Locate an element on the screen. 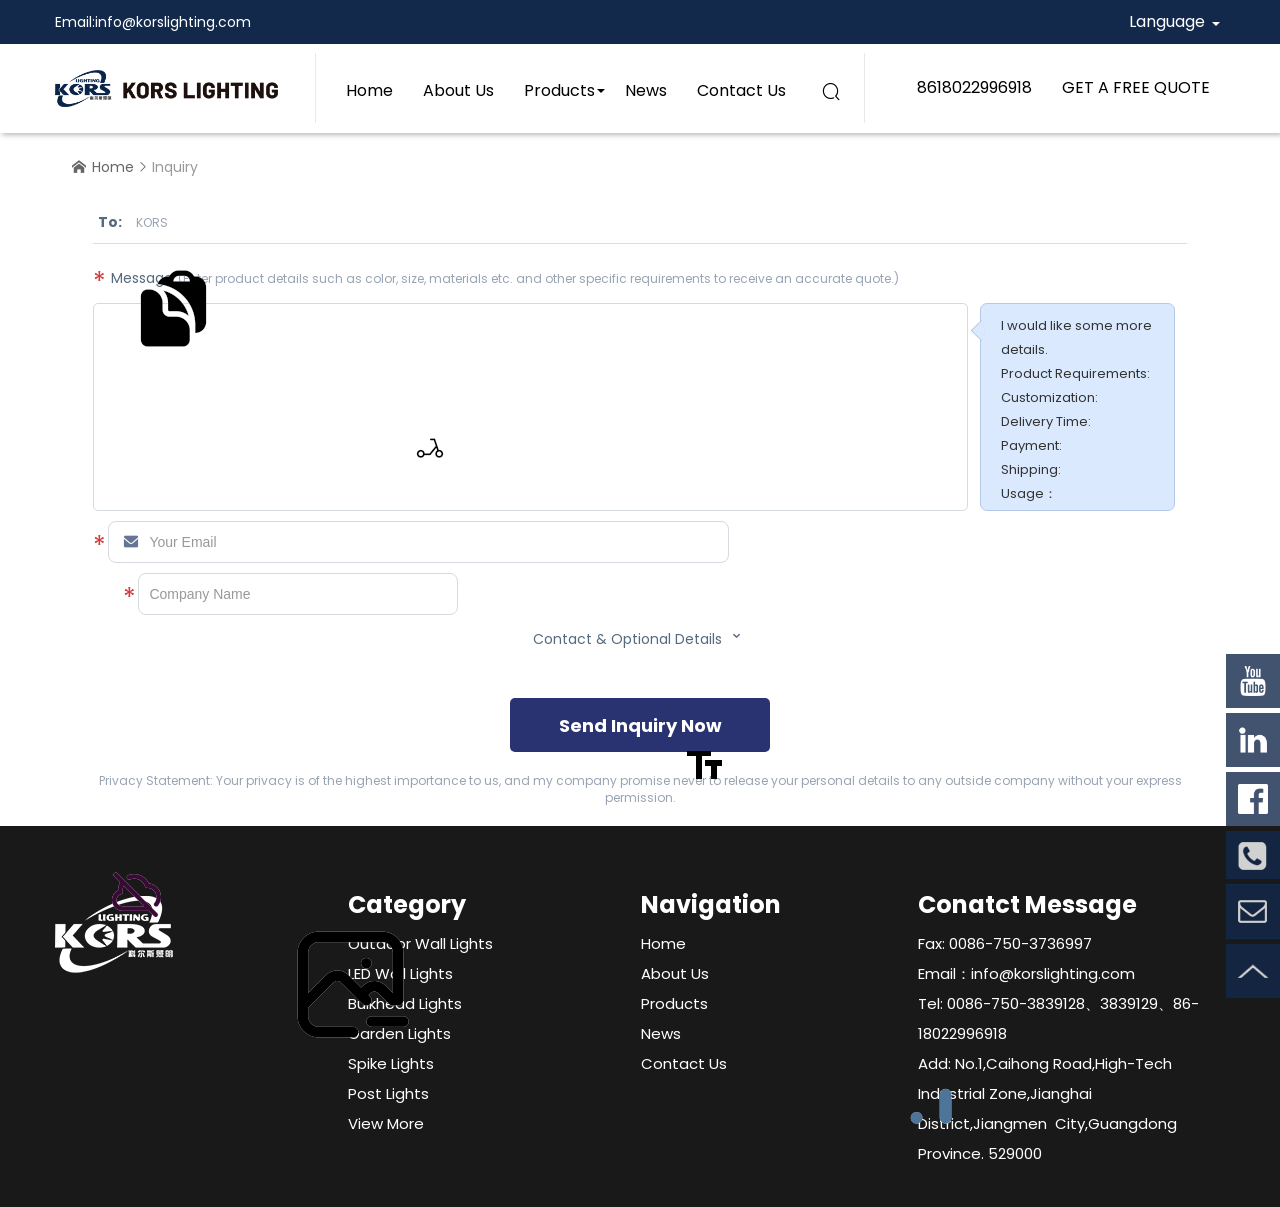 Image resolution: width=1280 pixels, height=1207 pixels. remove a photo from your collection is located at coordinates (350, 984).